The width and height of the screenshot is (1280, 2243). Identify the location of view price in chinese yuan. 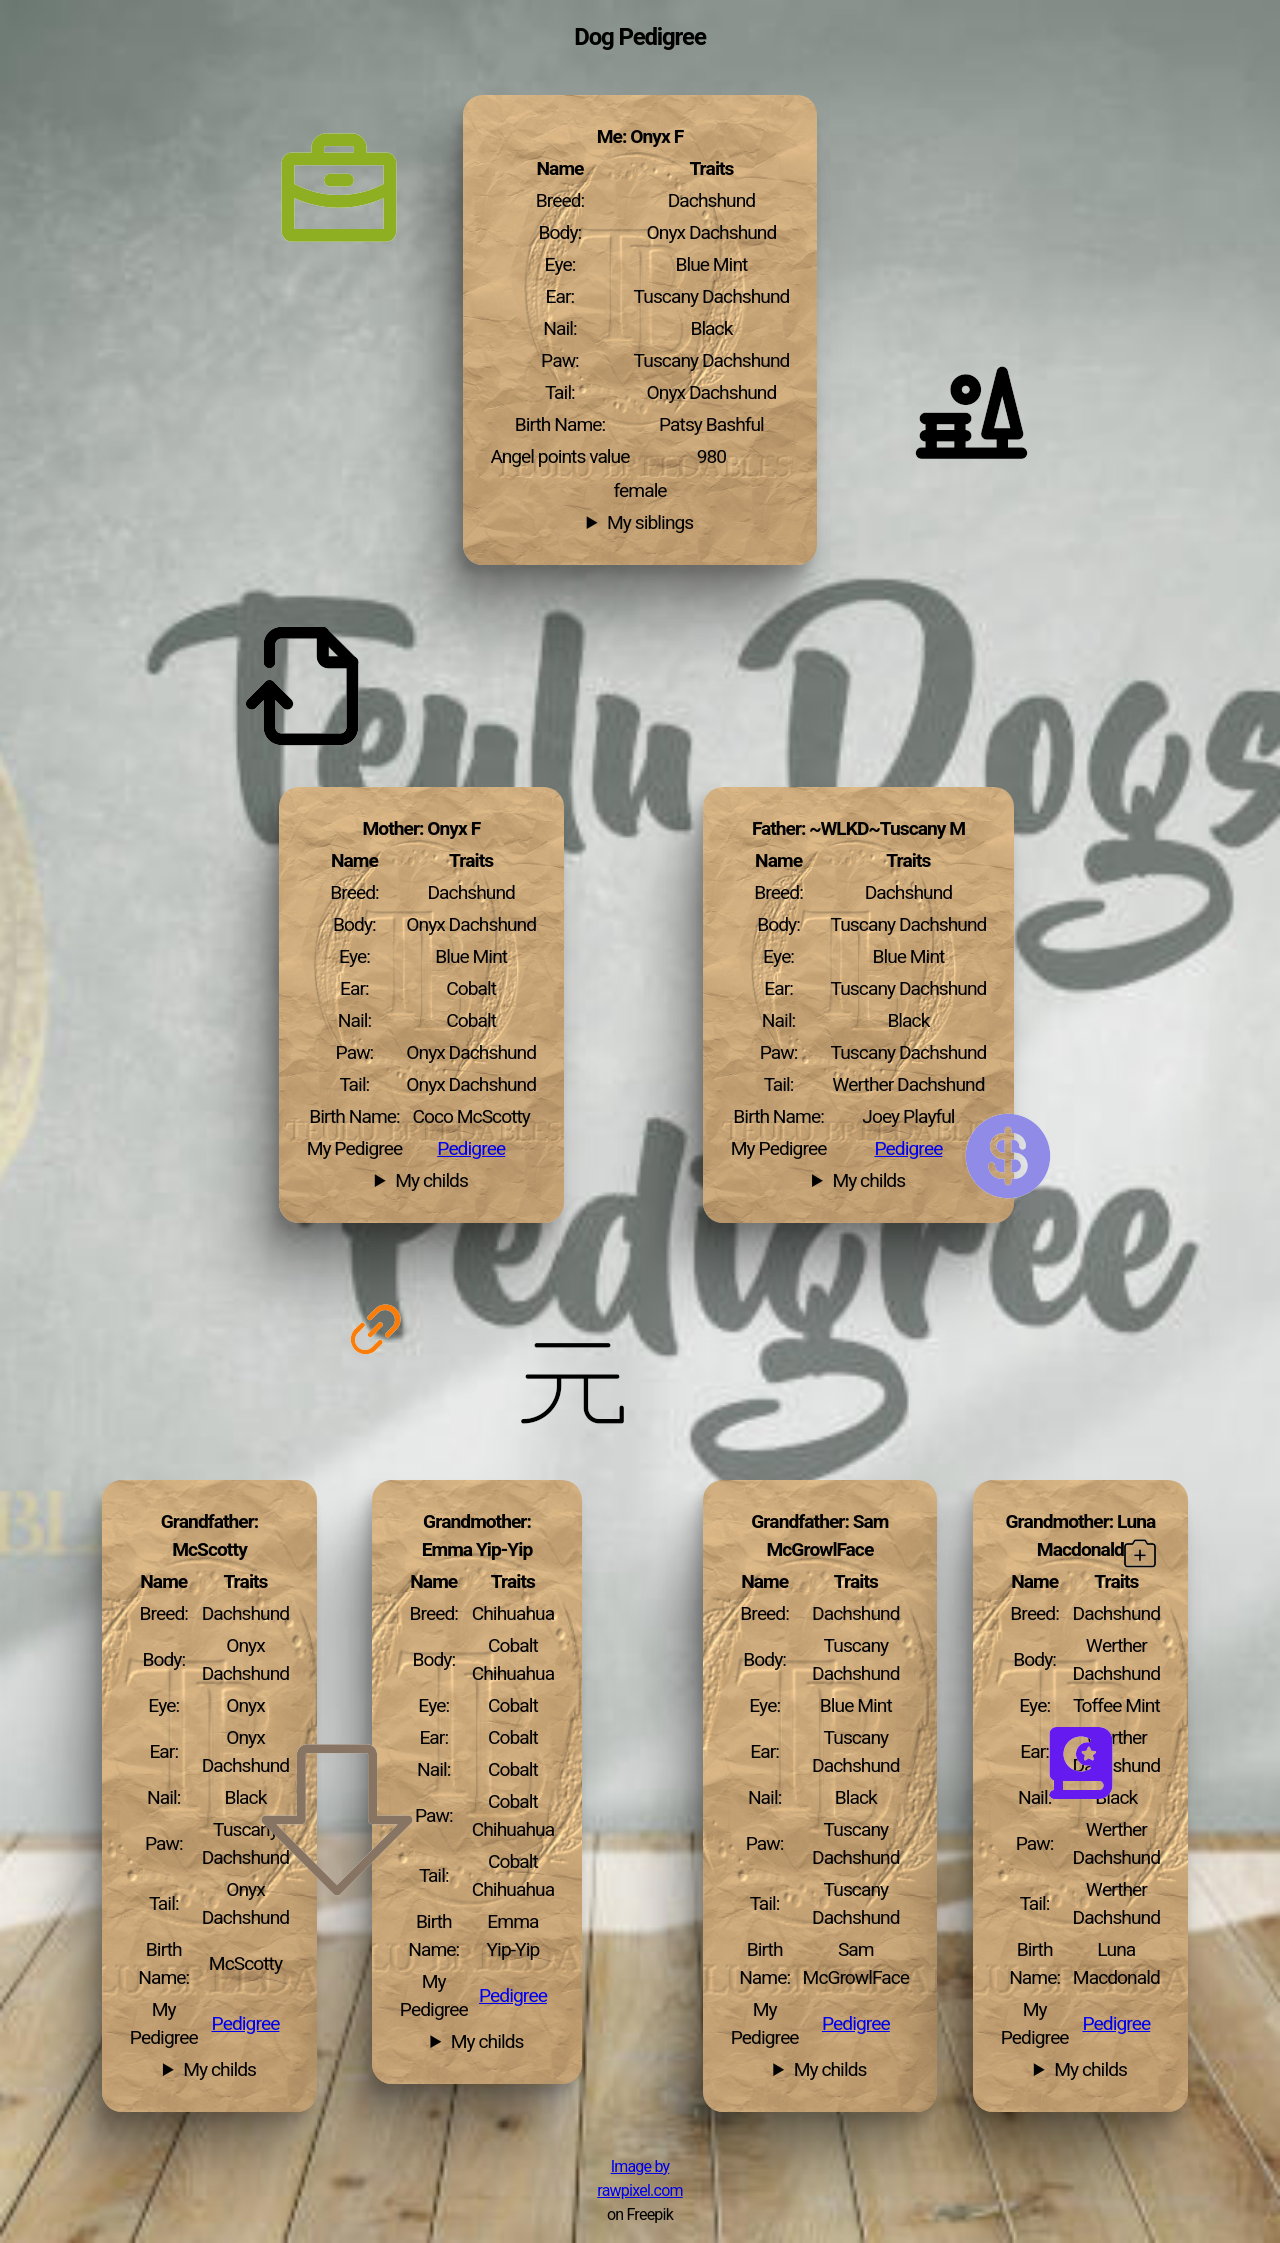
(572, 1385).